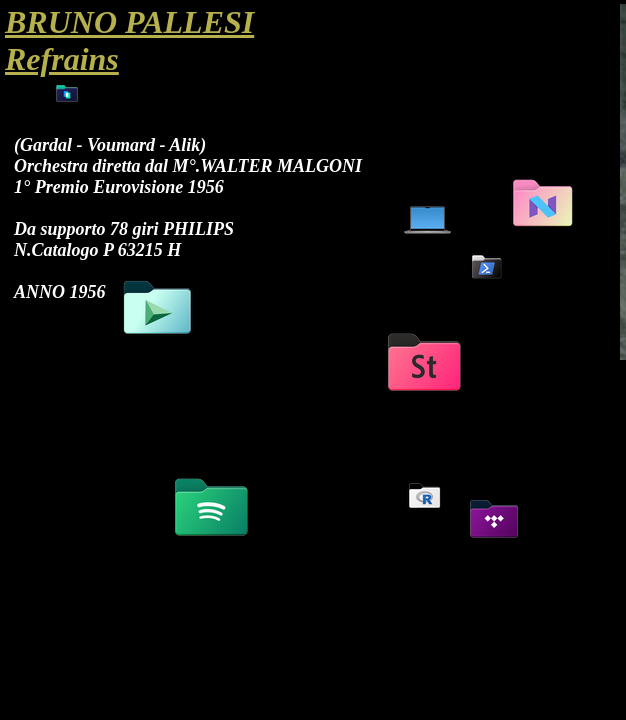 The width and height of the screenshot is (626, 720). What do you see at coordinates (424, 496) in the screenshot?
I see `open folder containing R project files` at bounding box center [424, 496].